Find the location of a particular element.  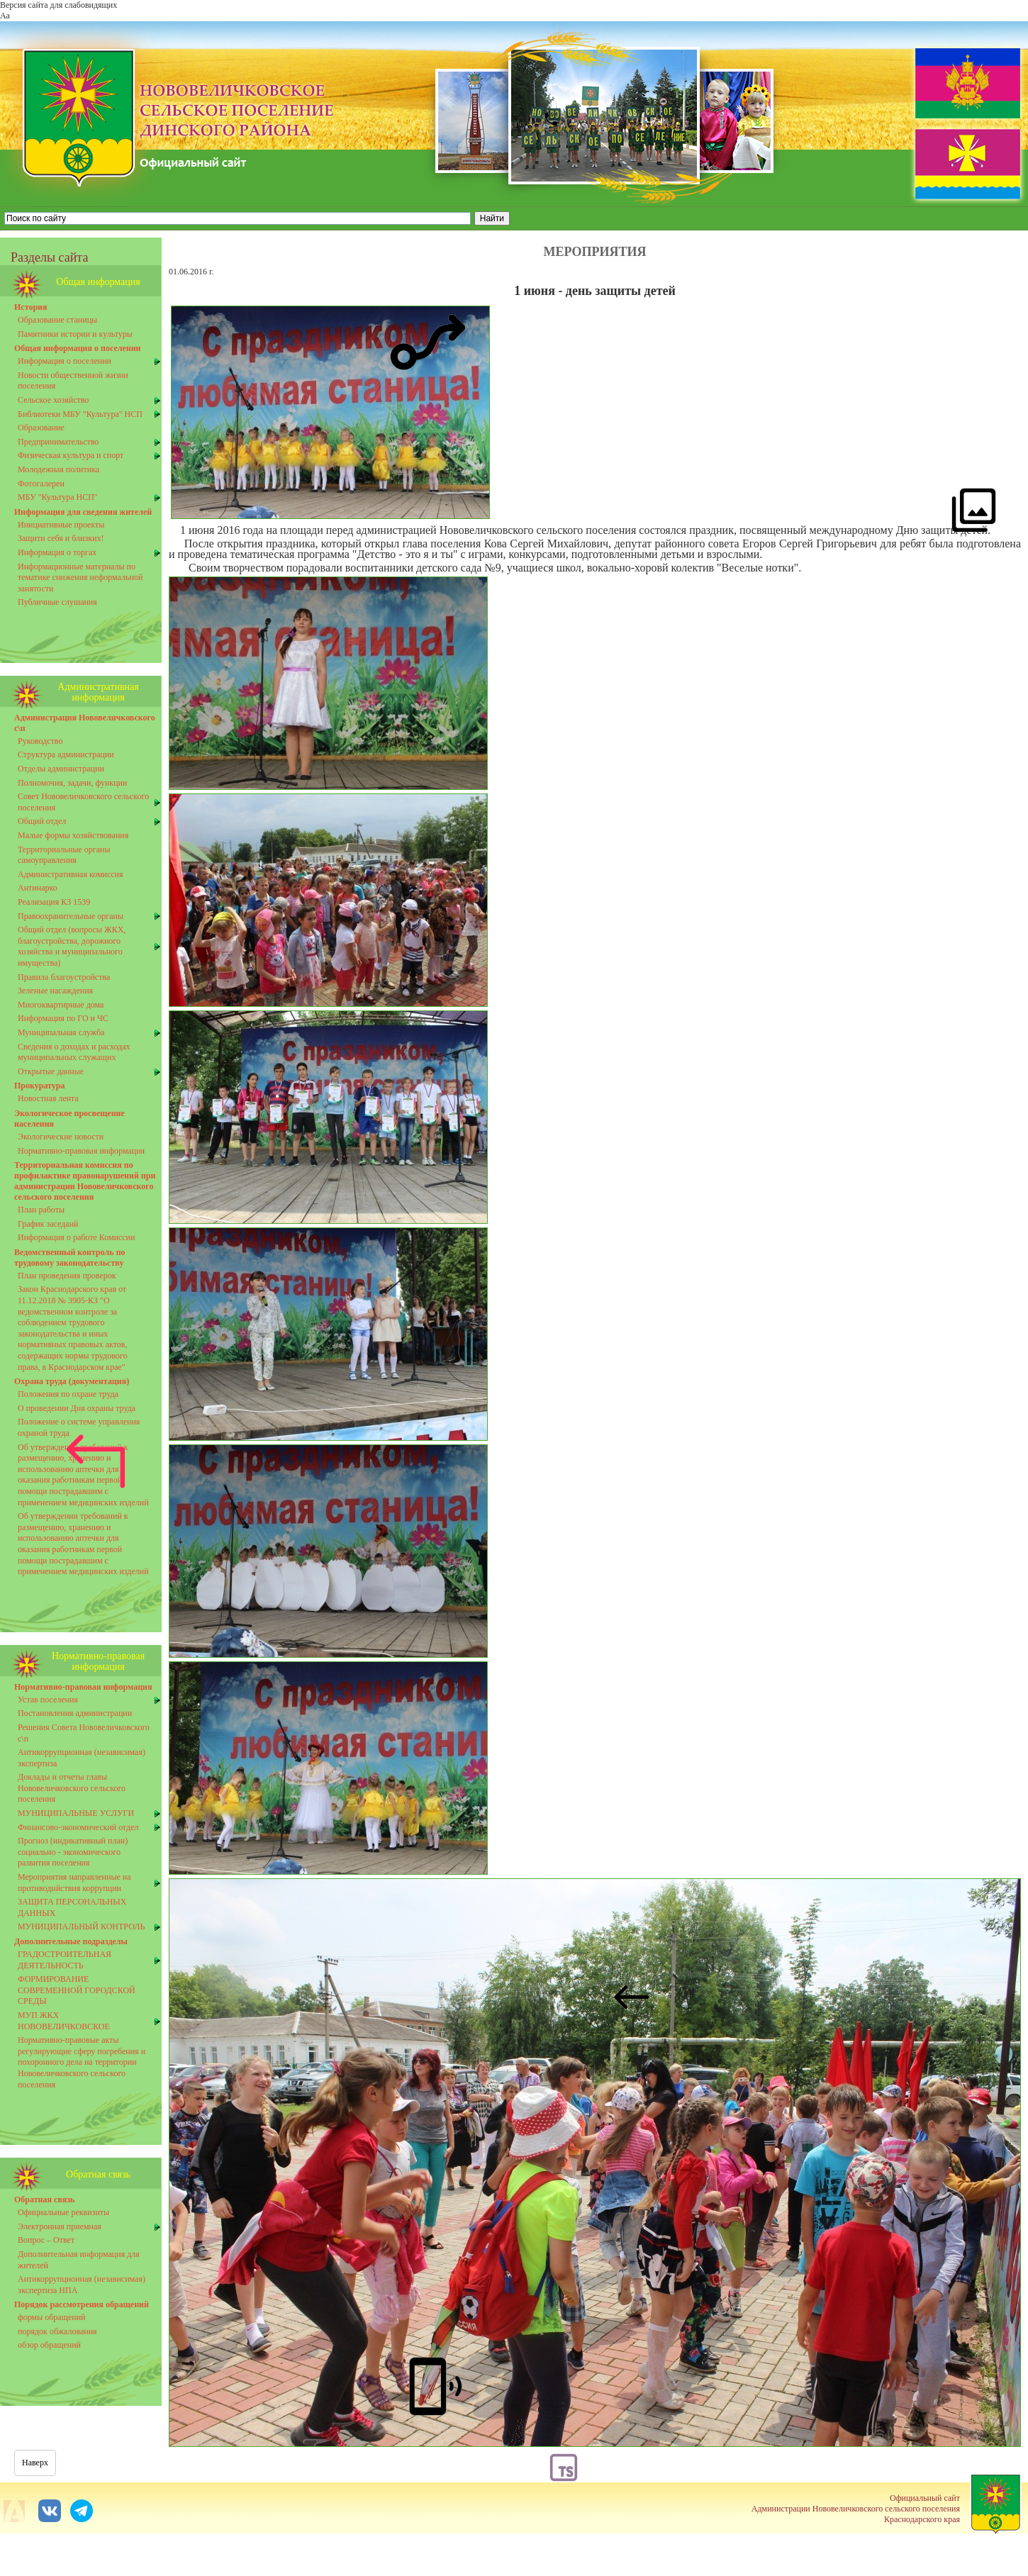

navigate to the next step in a workflow is located at coordinates (428, 342).